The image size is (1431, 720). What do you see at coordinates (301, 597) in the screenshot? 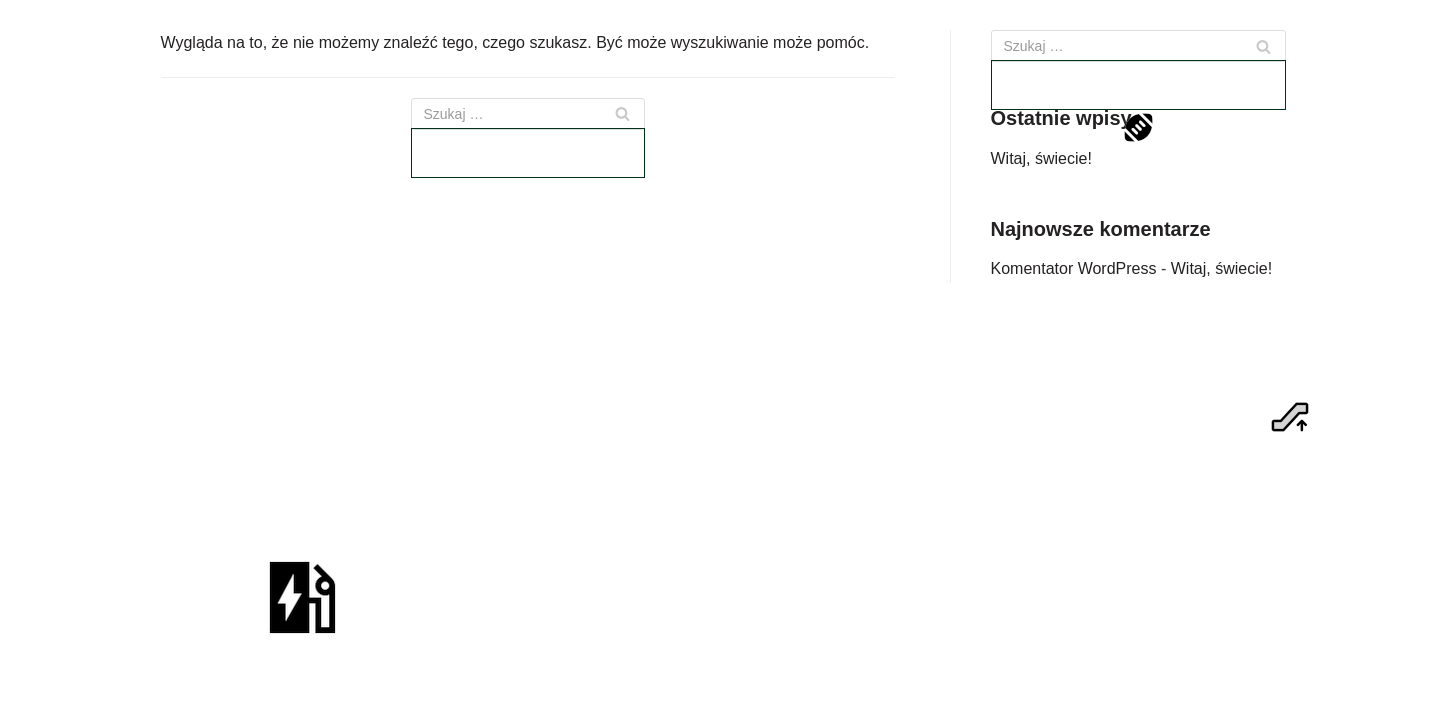
I see `find nearby electric vehicle charging stations` at bounding box center [301, 597].